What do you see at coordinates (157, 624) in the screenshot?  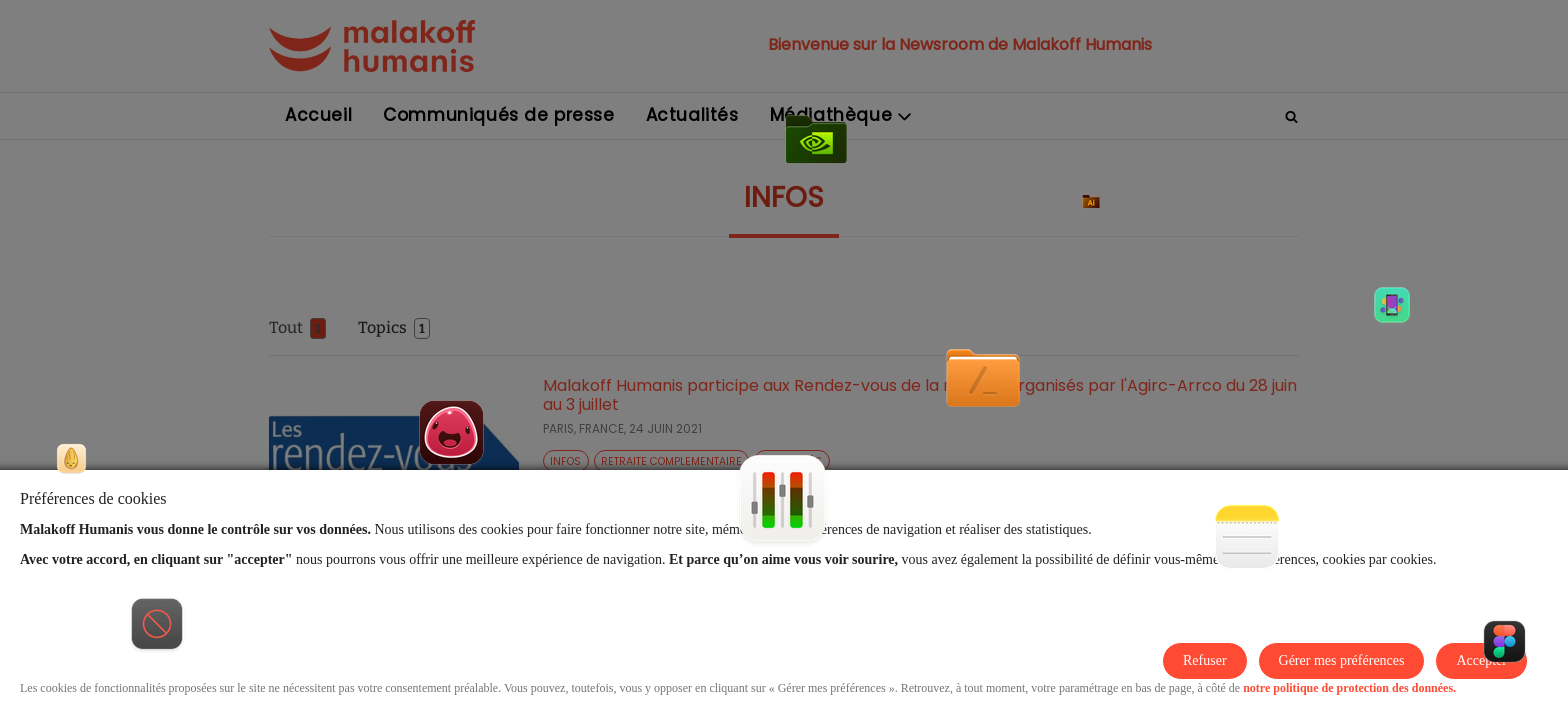 I see `indicates image failed to load` at bounding box center [157, 624].